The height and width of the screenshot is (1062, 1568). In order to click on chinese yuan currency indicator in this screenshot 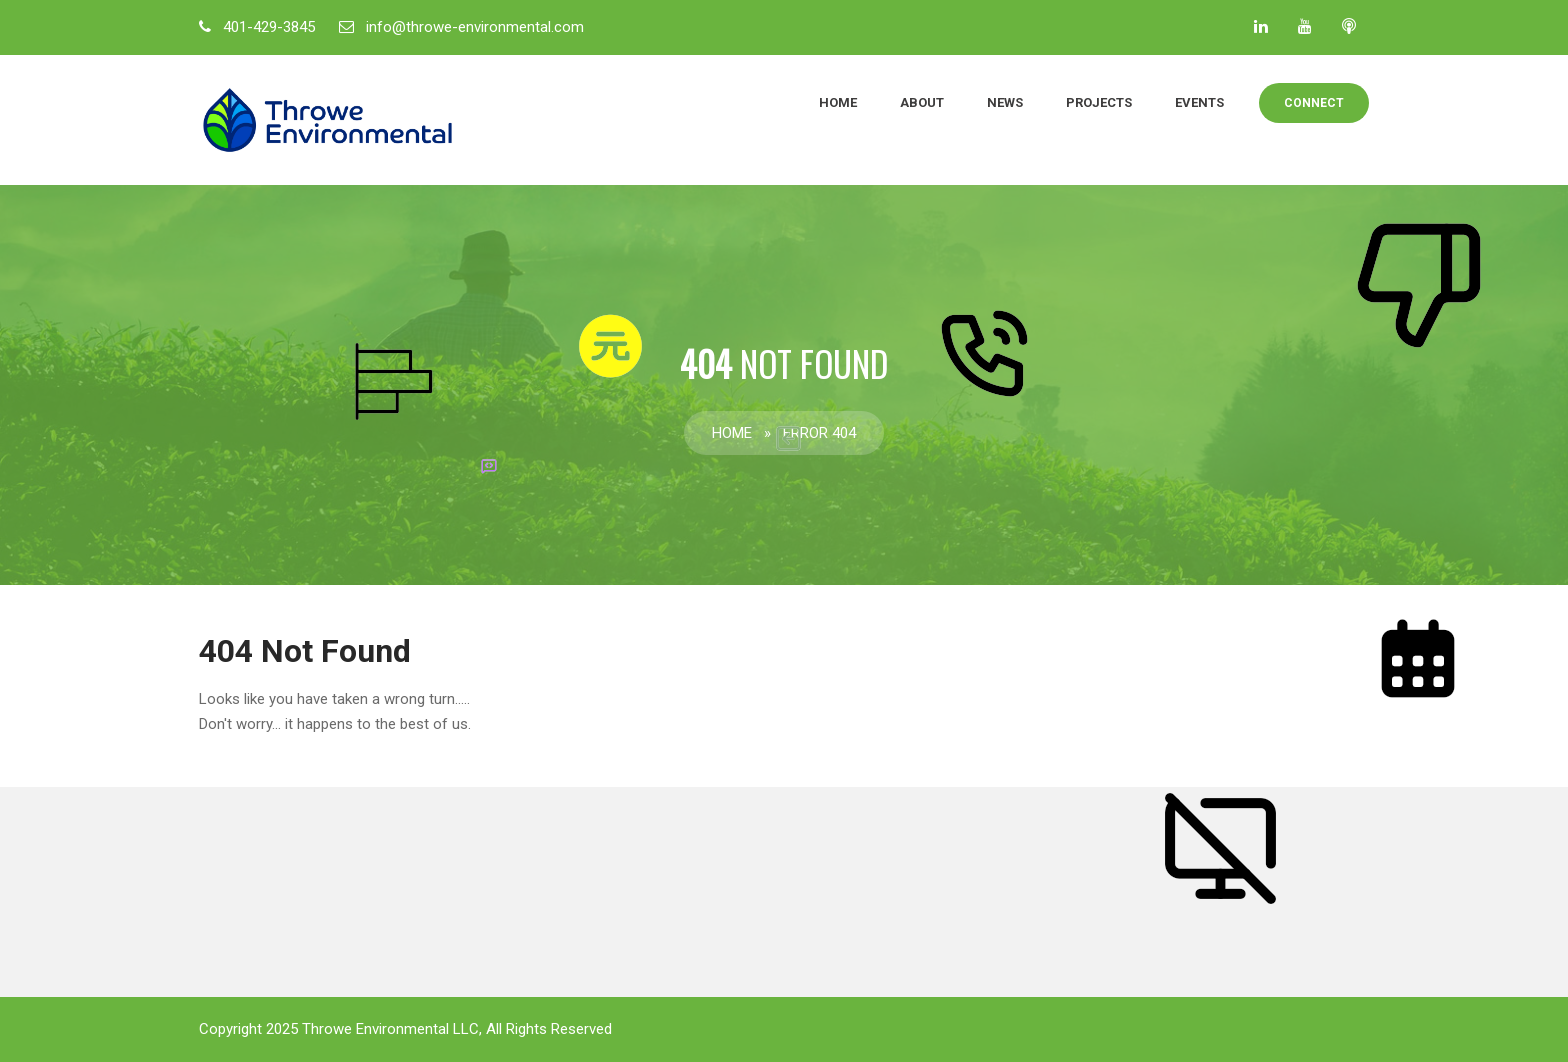, I will do `click(610, 348)`.